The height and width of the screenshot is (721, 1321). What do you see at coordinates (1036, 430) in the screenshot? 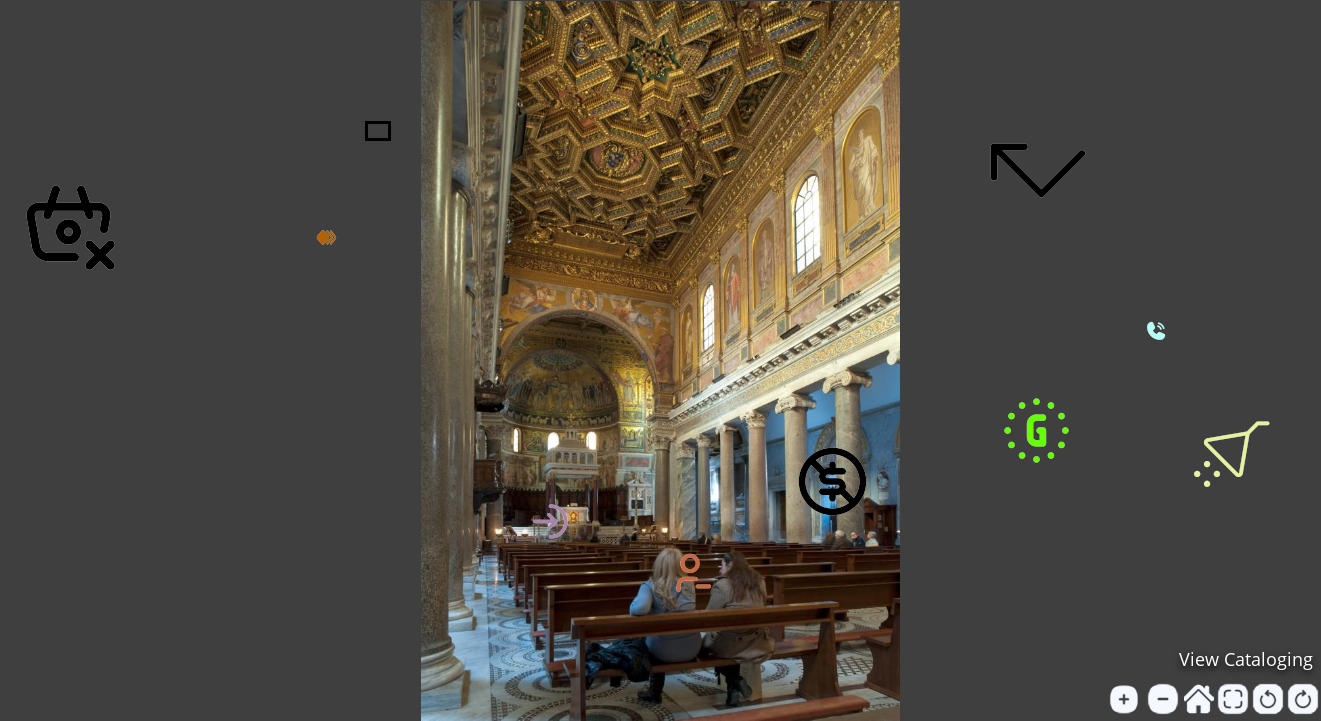
I see `google account or service indicator` at bounding box center [1036, 430].